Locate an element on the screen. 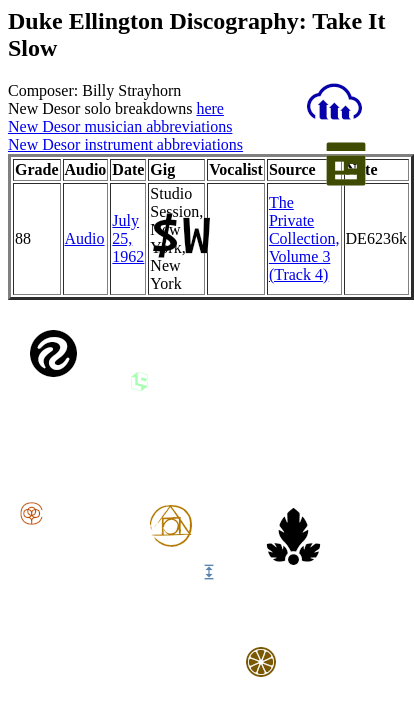  postcss css processing tool logo is located at coordinates (171, 526).